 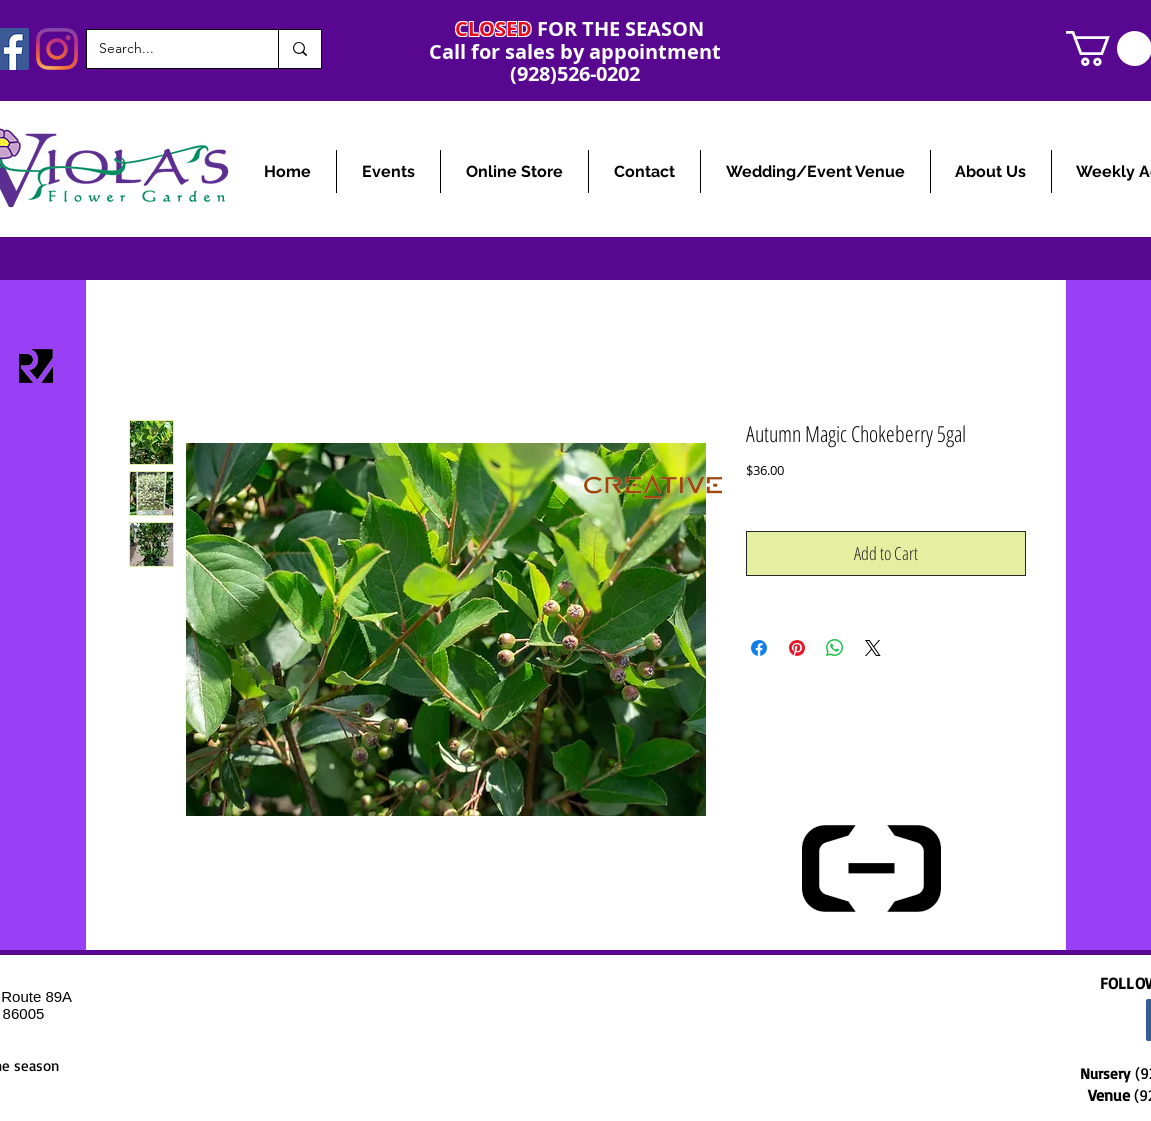 What do you see at coordinates (871, 868) in the screenshot?
I see `Alibaba Cloud service or product` at bounding box center [871, 868].